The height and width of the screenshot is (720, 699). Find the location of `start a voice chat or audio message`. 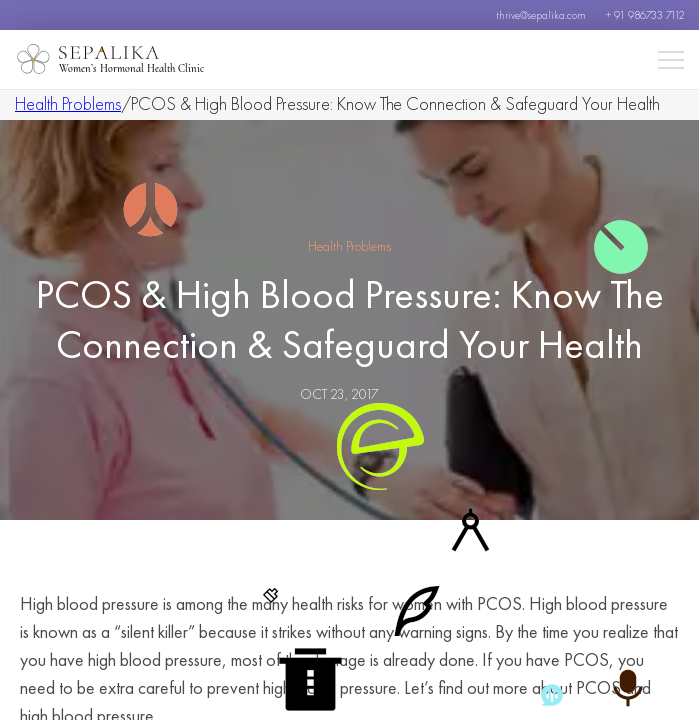

start a voice chat or audio message is located at coordinates (552, 695).